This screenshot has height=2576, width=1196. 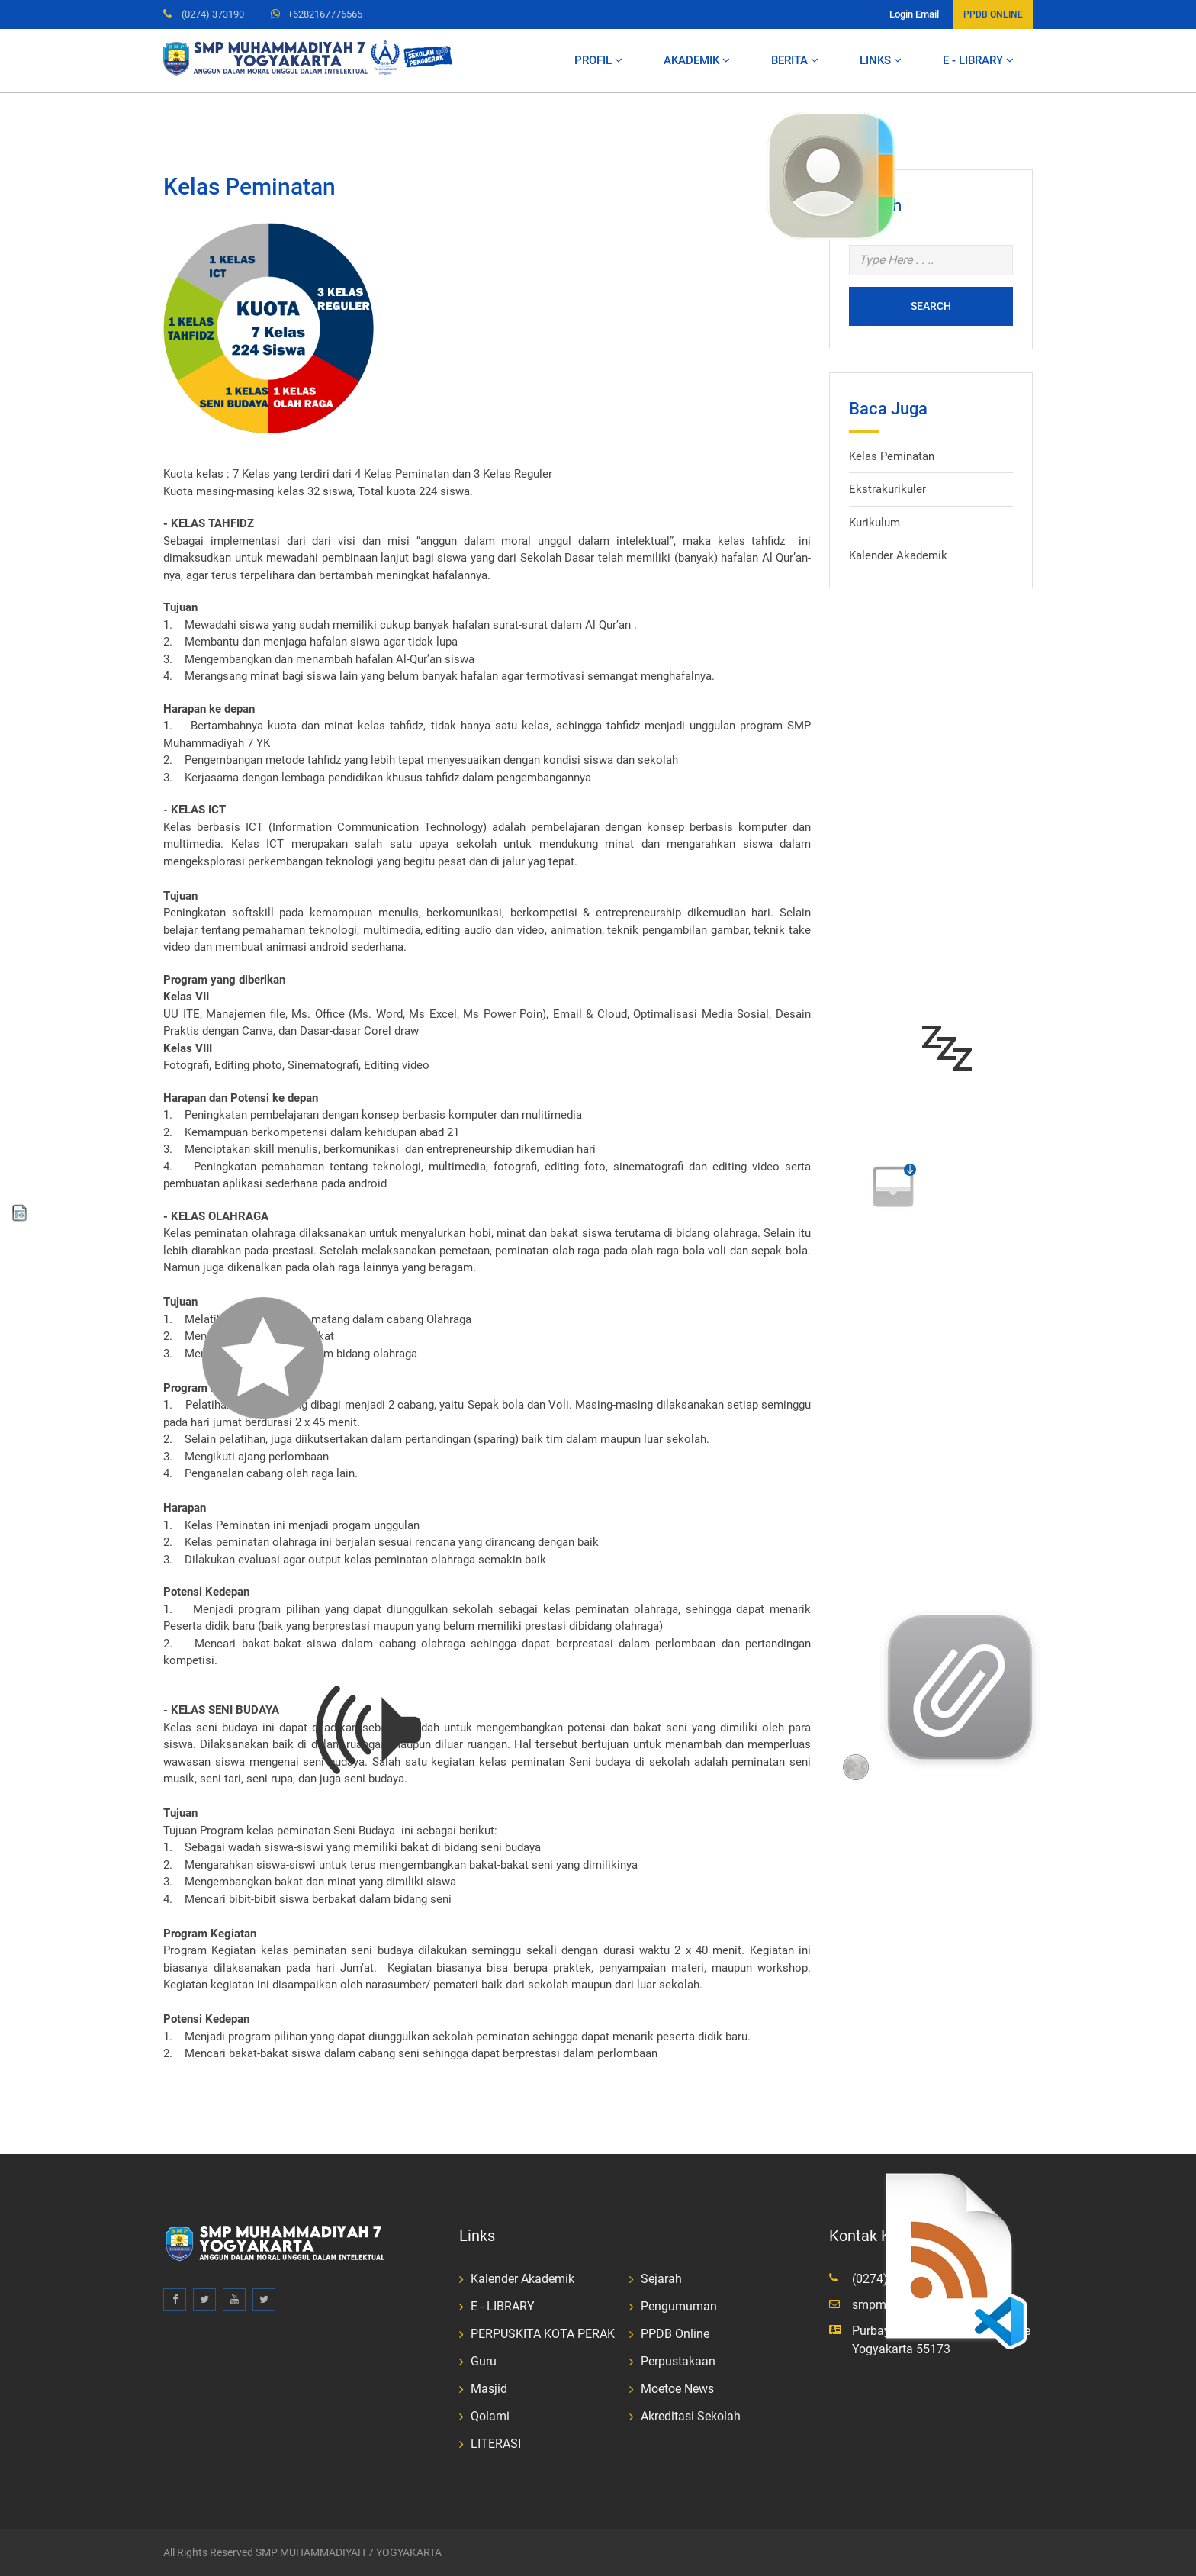 What do you see at coordinates (949, 2260) in the screenshot?
I see `open or edit an xml file in visual studio code` at bounding box center [949, 2260].